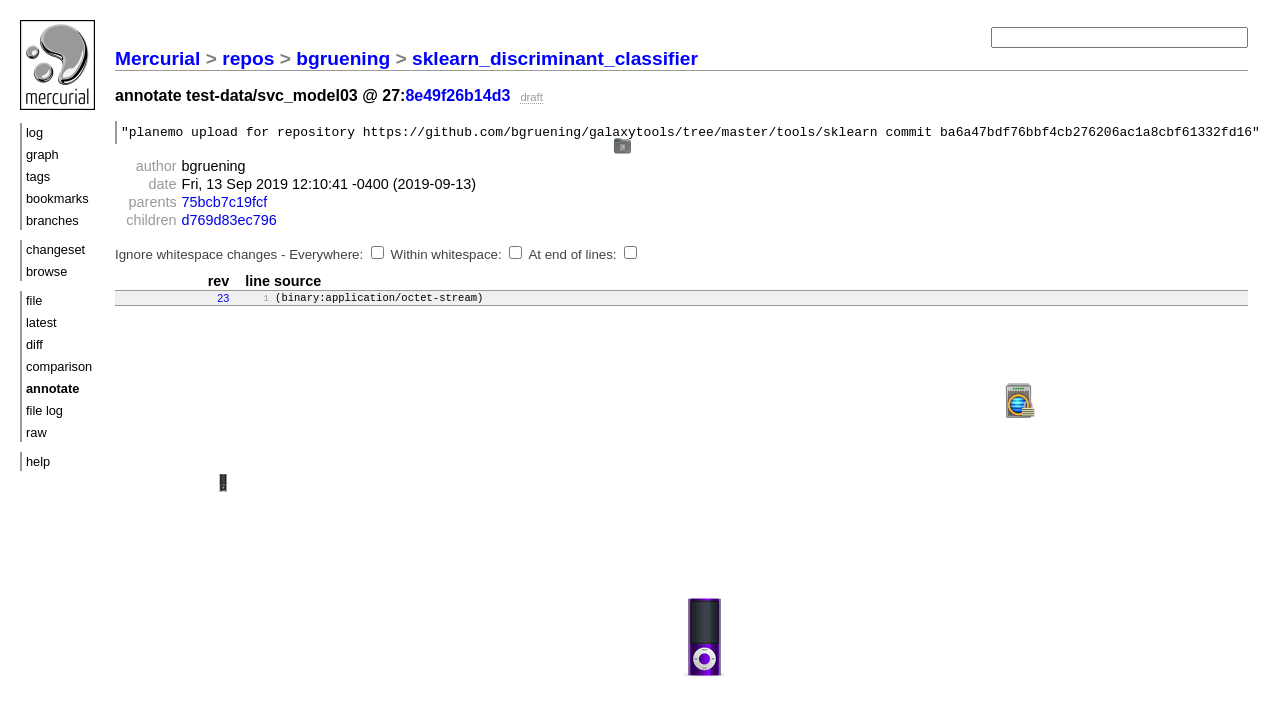 The height and width of the screenshot is (720, 1280). I want to click on locked RAID 0 storage array, so click(1018, 400).